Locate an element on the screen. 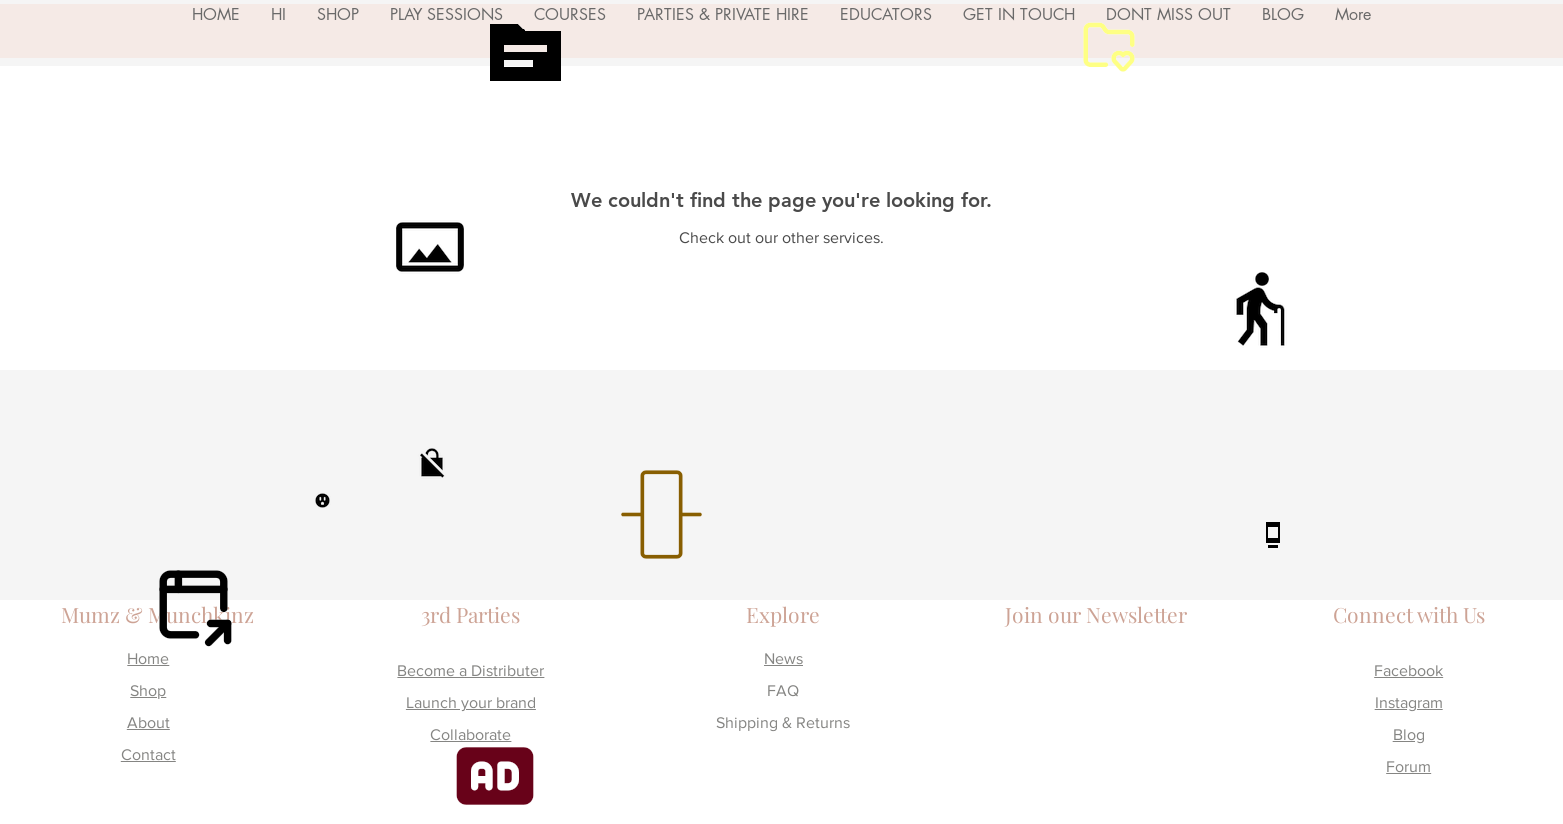  access elderly or senior accessibility settings is located at coordinates (1257, 308).